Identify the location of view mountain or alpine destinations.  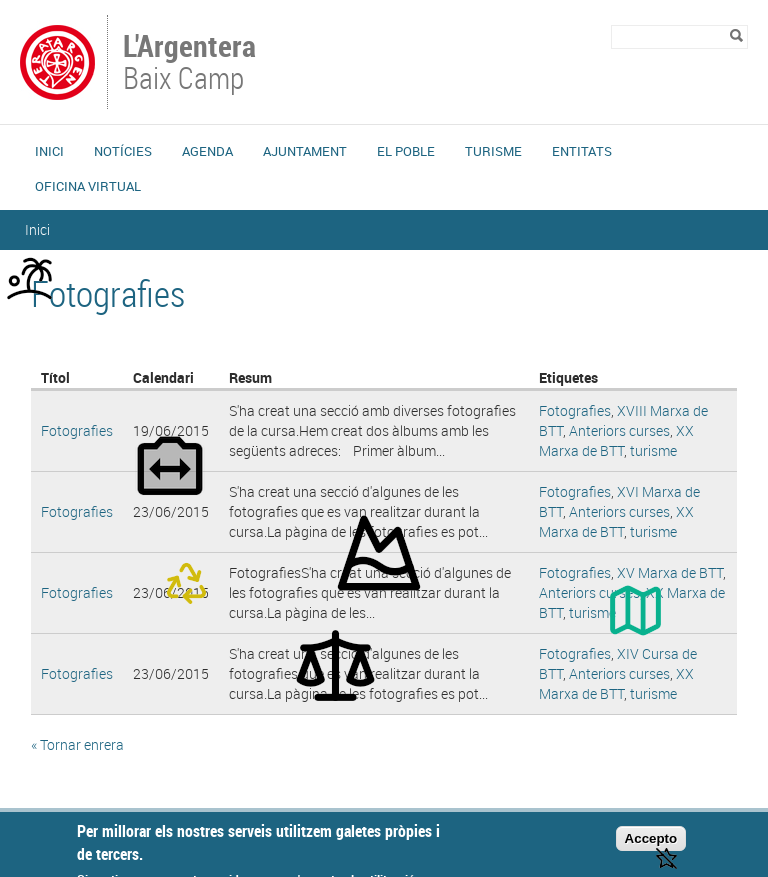
(379, 553).